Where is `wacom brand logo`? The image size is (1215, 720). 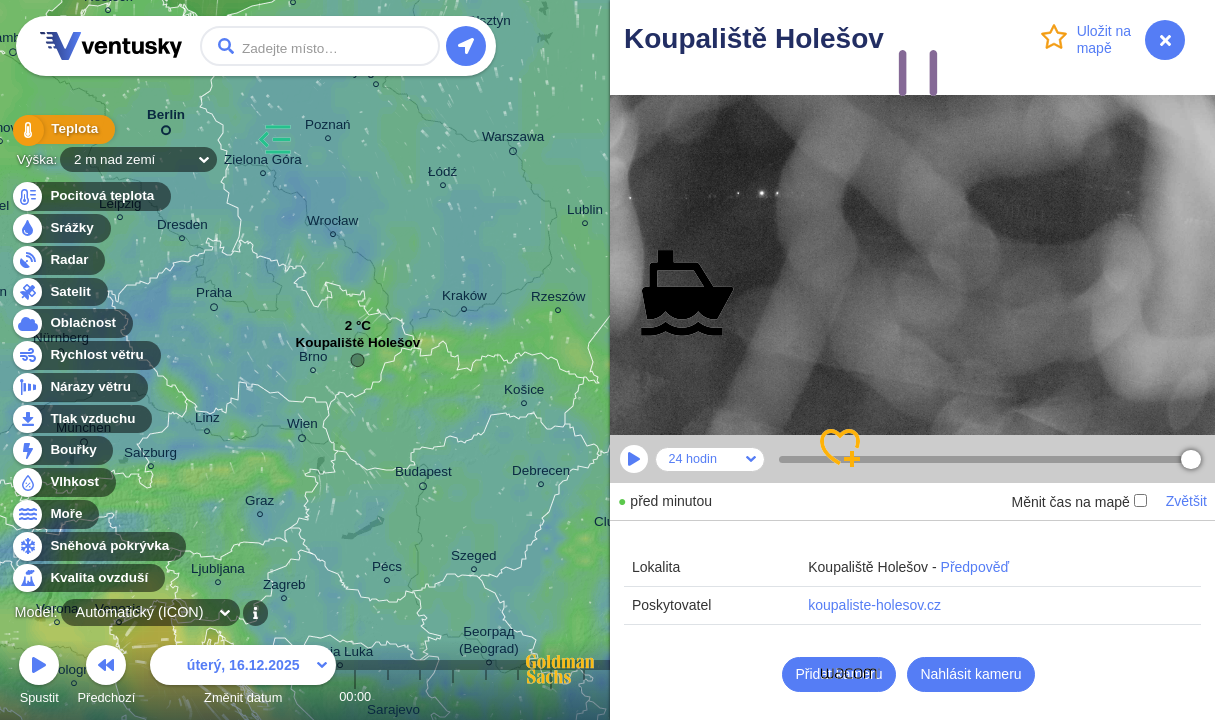 wacom brand logo is located at coordinates (850, 673).